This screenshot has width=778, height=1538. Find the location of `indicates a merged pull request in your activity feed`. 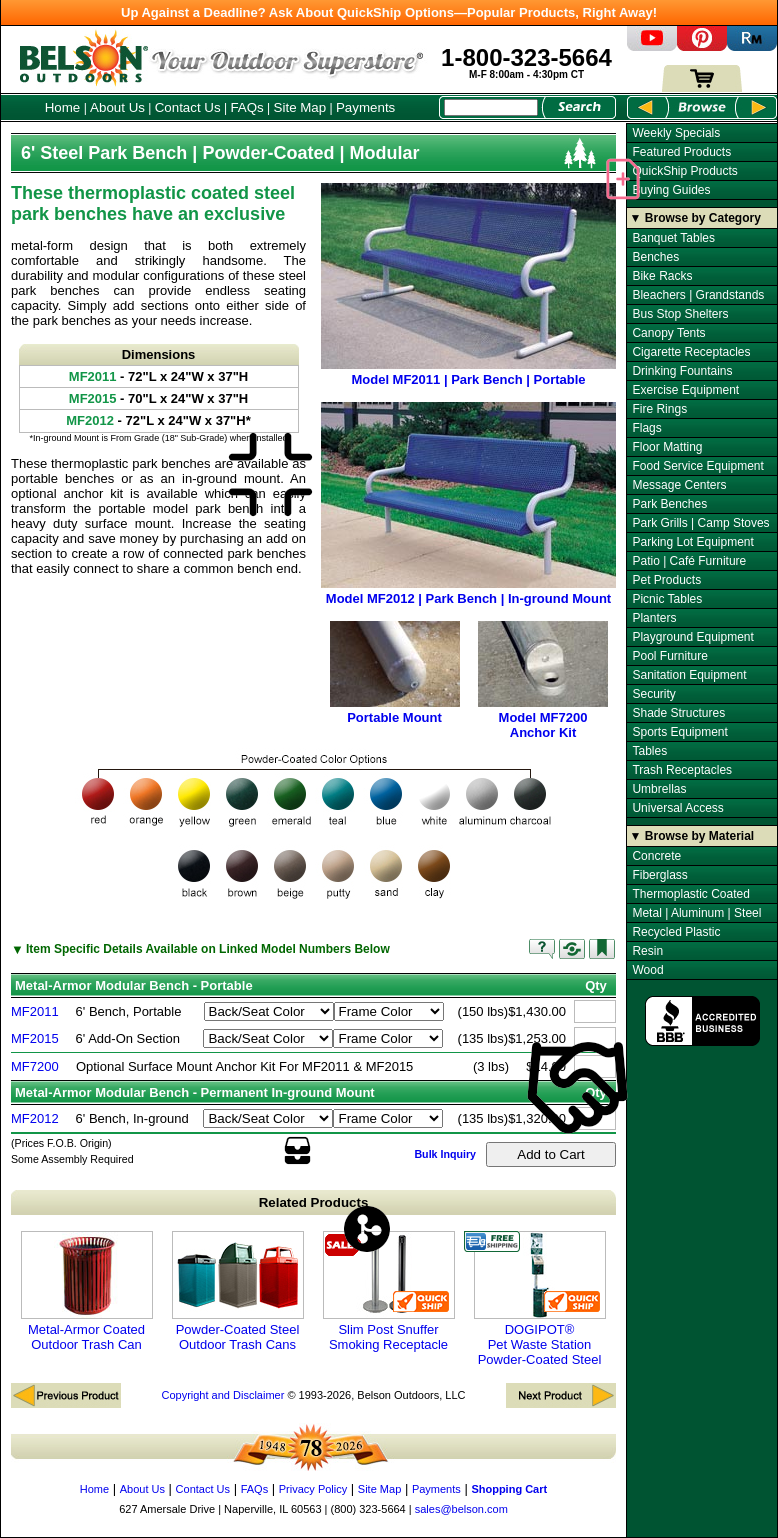

indicates a merged pull request in your activity feed is located at coordinates (367, 1229).